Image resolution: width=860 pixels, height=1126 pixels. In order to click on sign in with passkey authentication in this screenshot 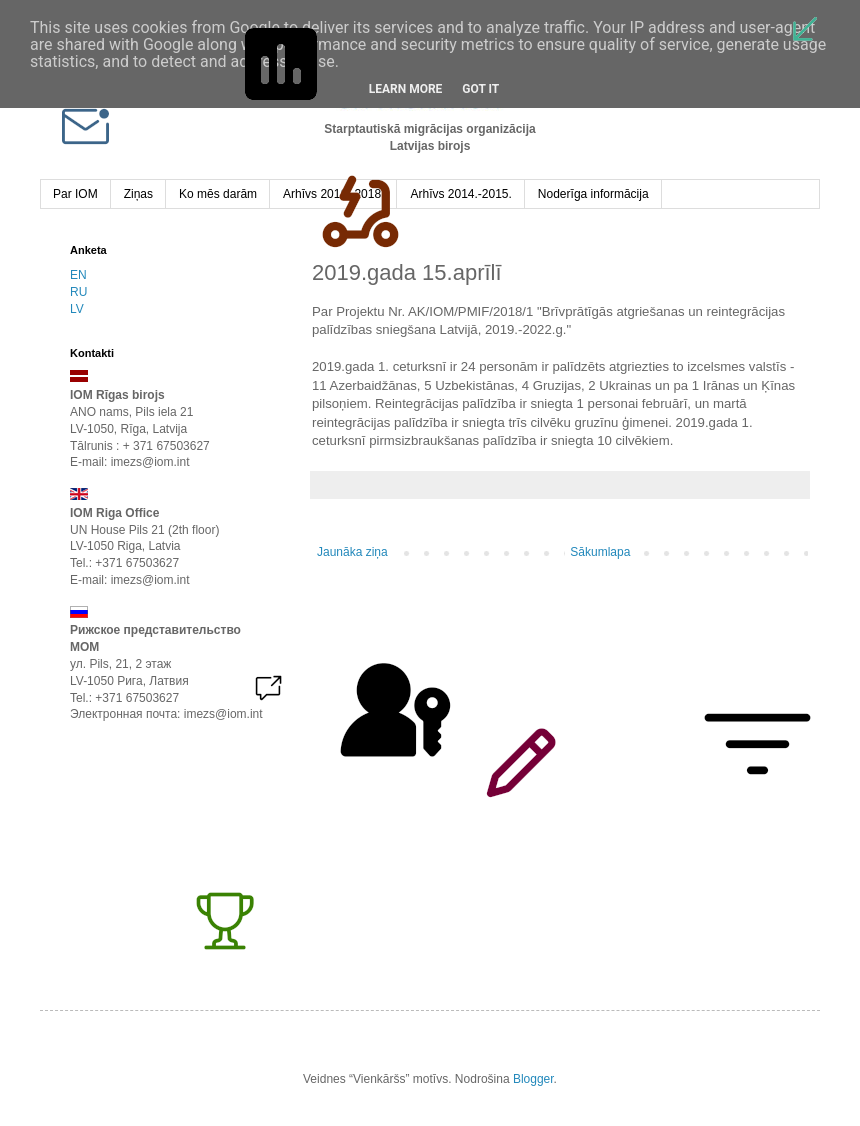, I will do `click(394, 713)`.